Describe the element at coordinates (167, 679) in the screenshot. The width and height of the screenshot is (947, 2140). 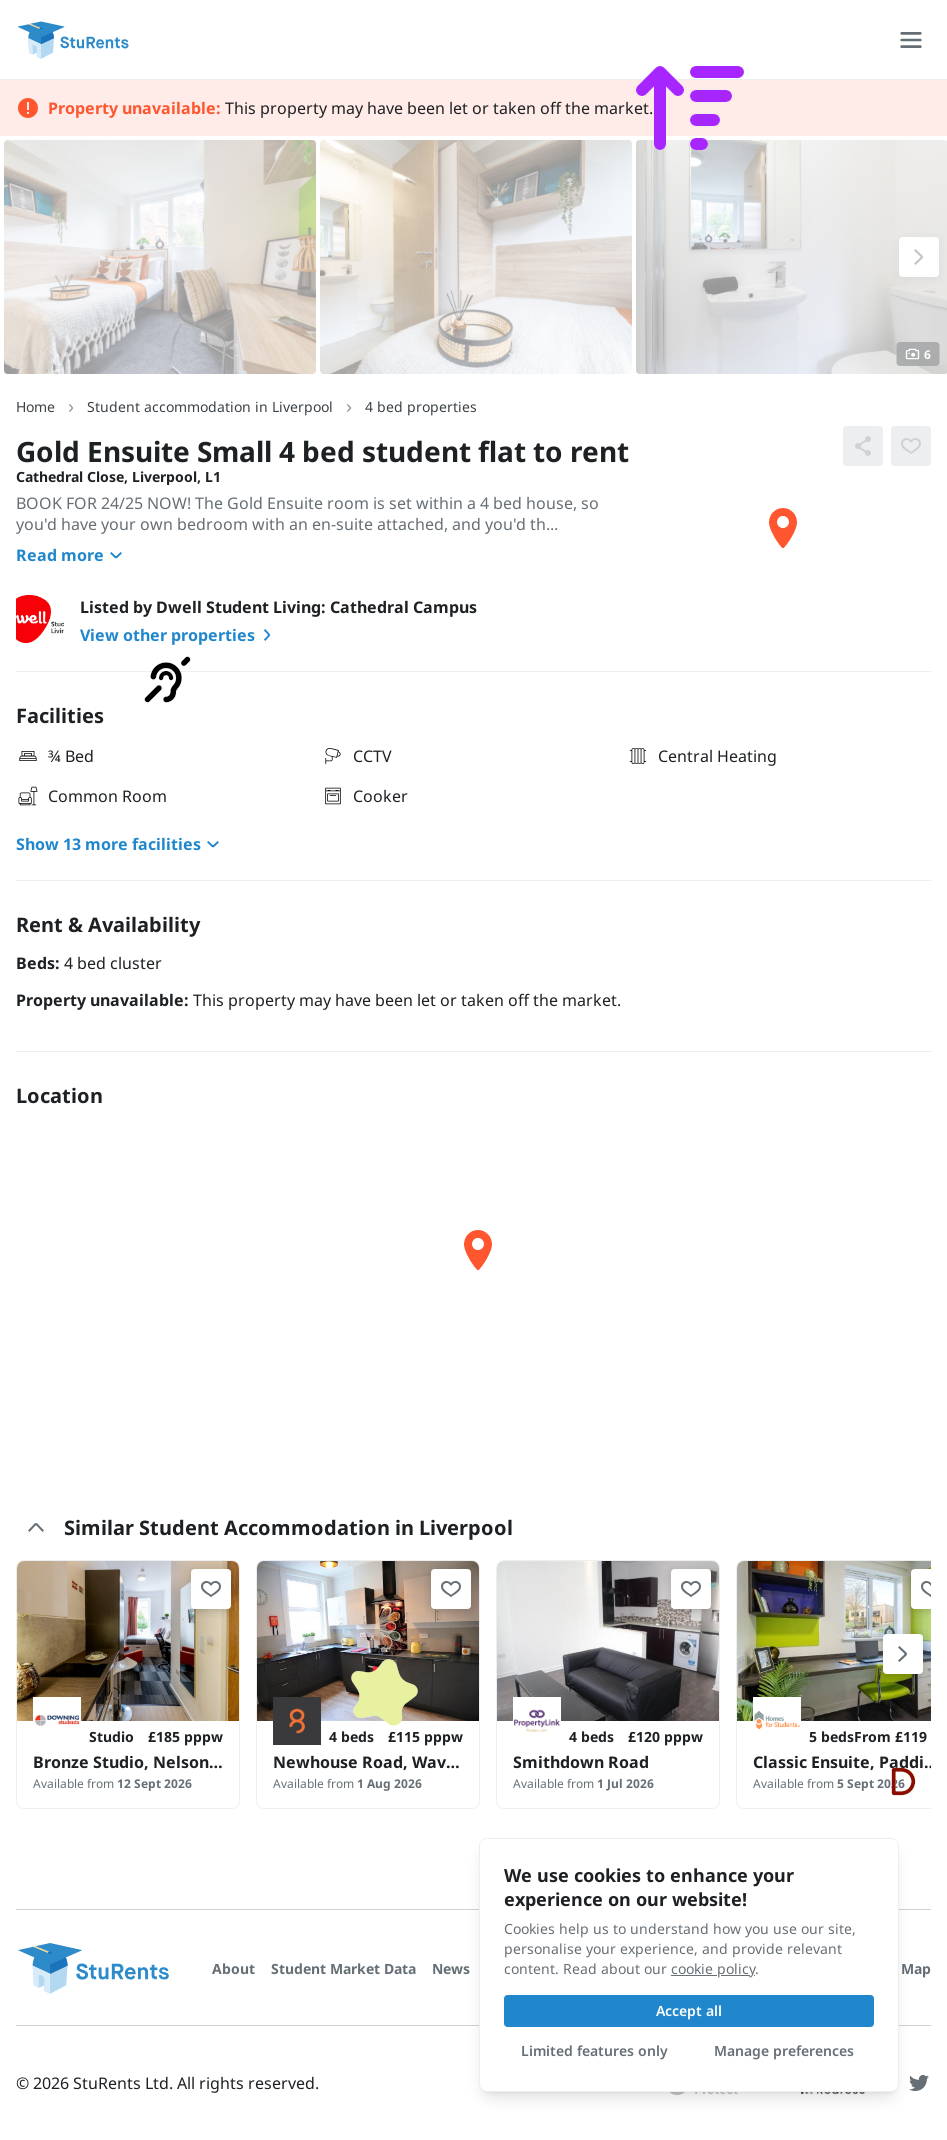
I see `indicates deaf or hard of hearing accessibility option` at that location.